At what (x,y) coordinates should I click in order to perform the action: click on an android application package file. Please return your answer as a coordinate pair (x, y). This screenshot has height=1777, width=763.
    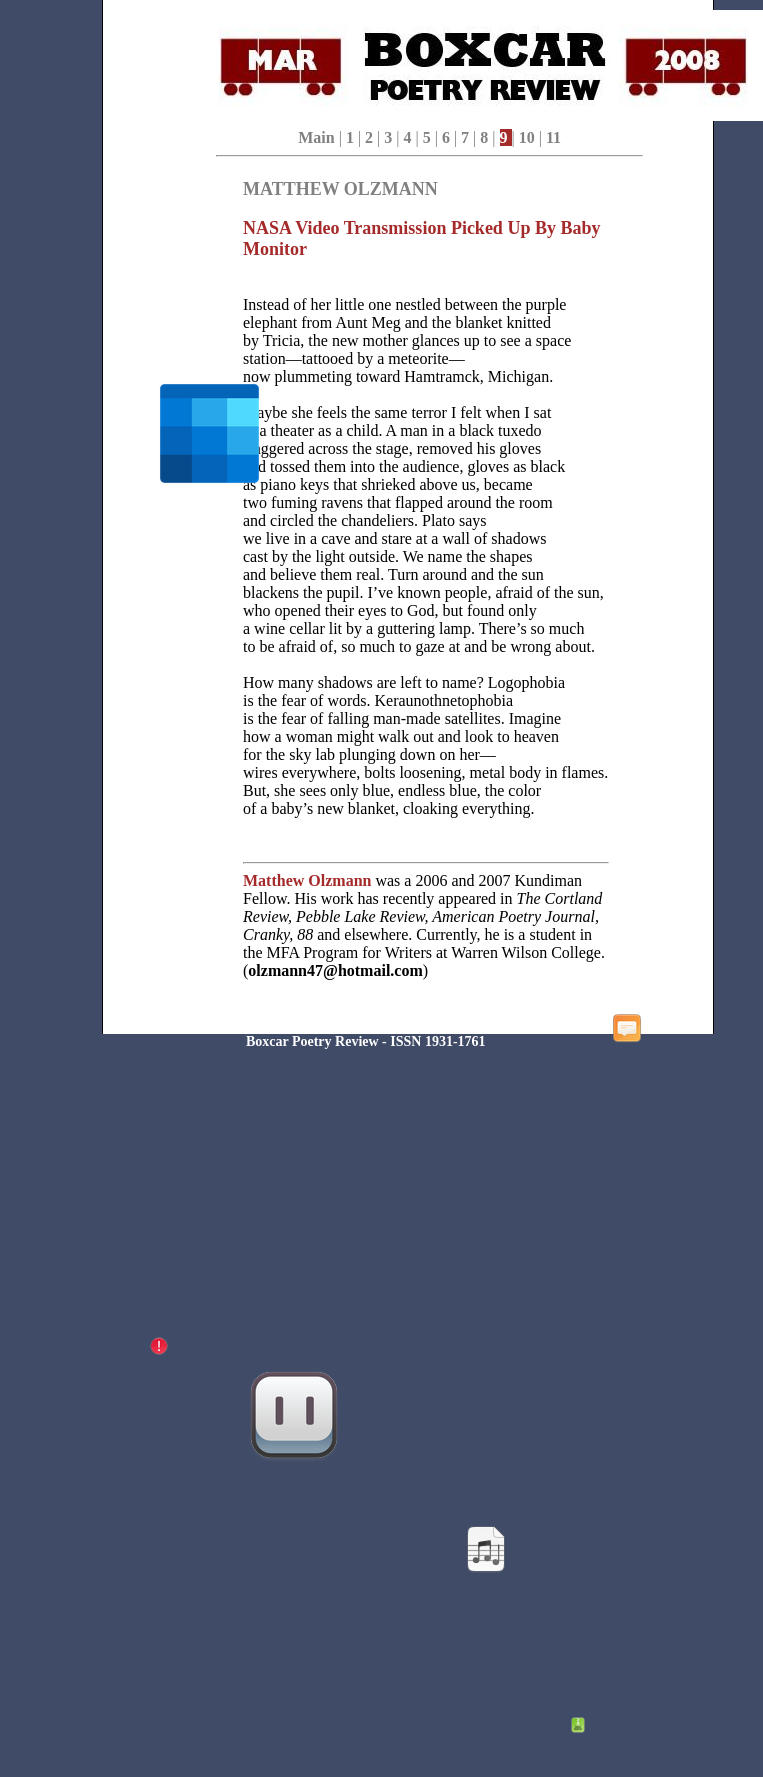
    Looking at the image, I should click on (578, 1725).